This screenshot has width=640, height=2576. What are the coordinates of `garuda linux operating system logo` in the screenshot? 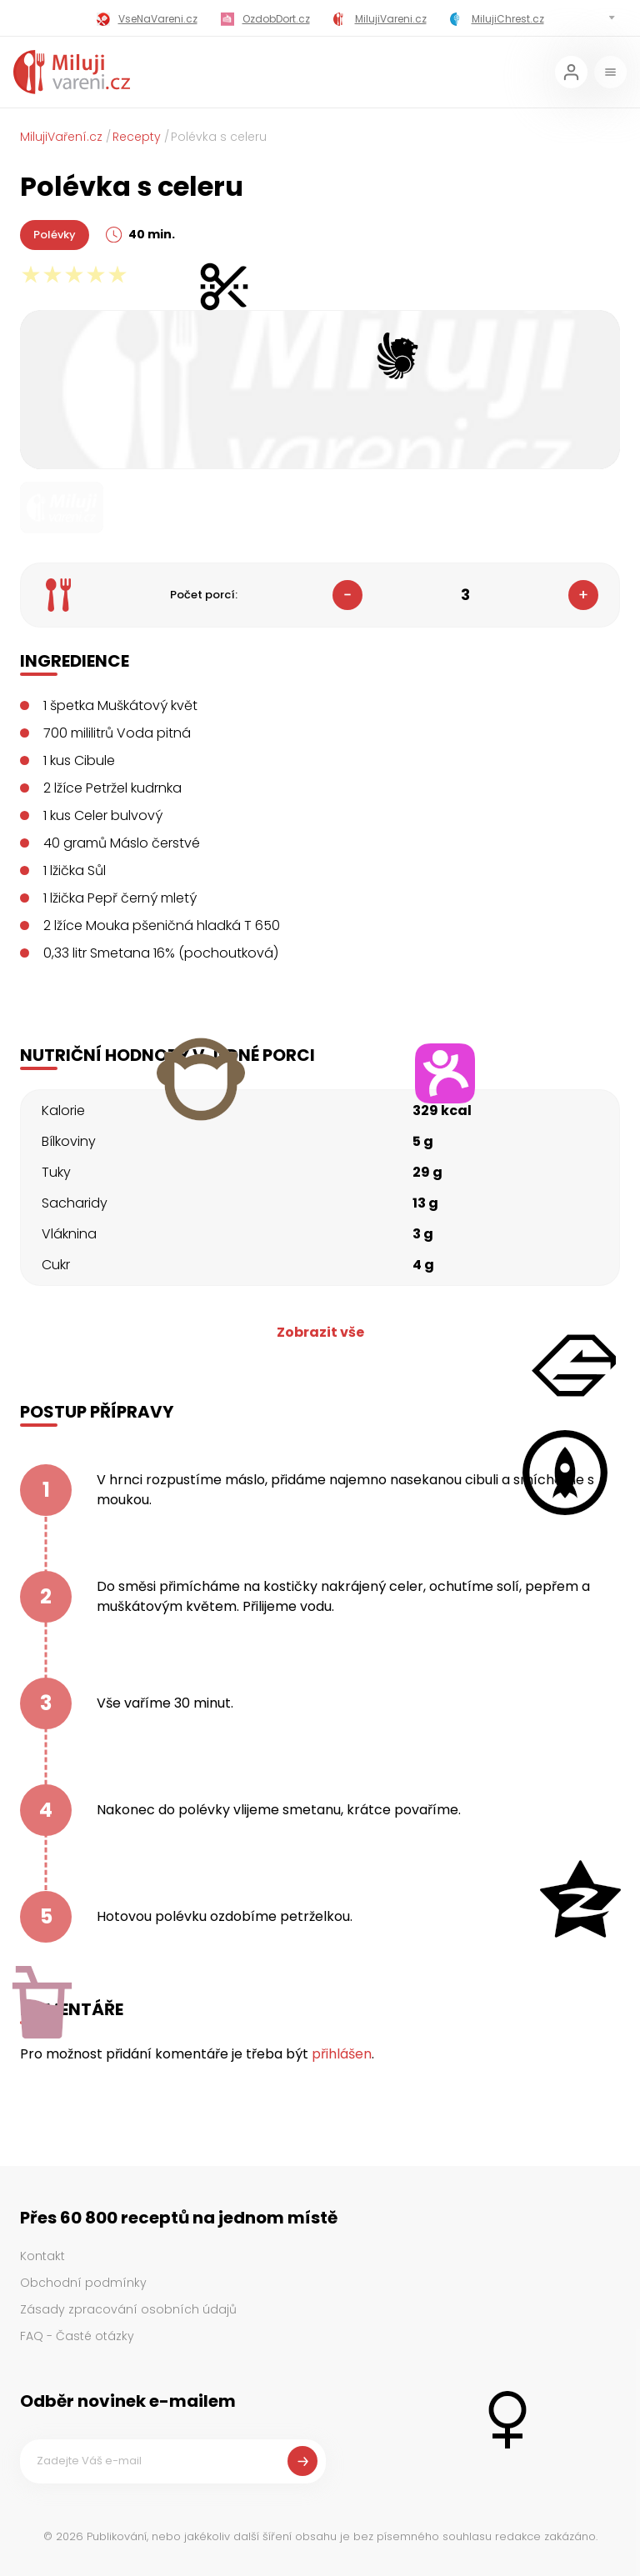 It's located at (573, 1365).